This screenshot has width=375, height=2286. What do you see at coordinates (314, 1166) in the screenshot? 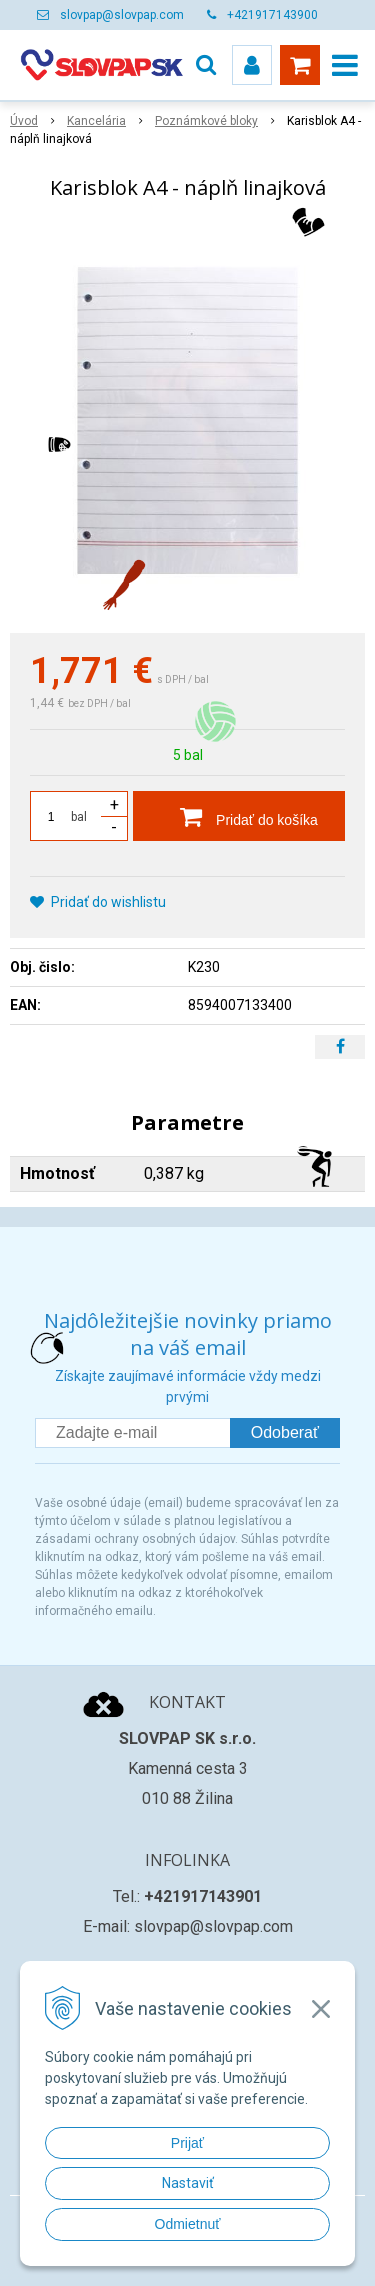
I see `access discus throw or athletics events` at bounding box center [314, 1166].